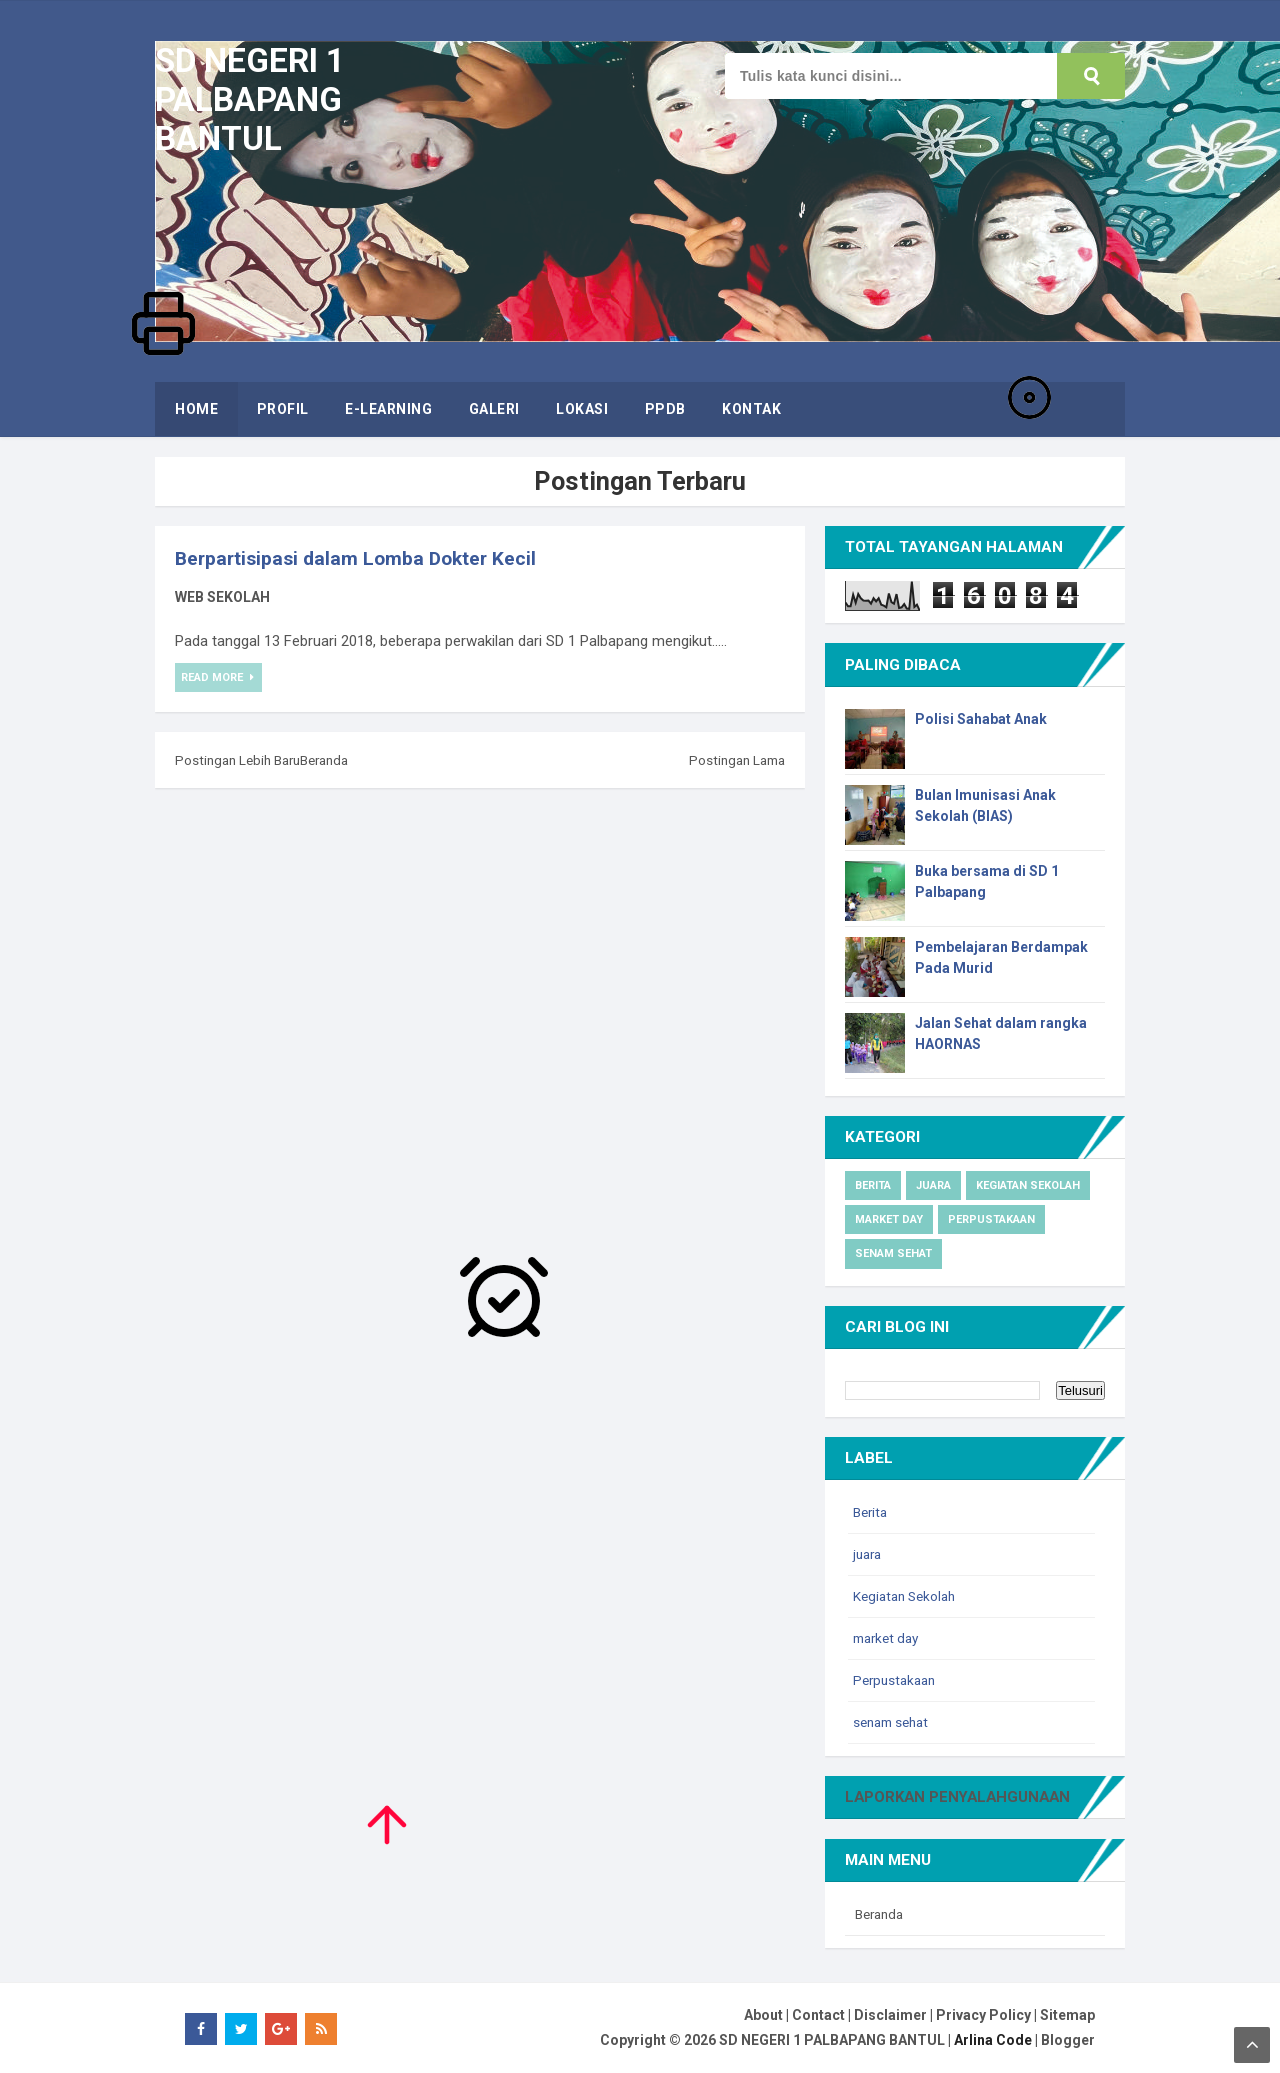 This screenshot has height=2073, width=1280. Describe the element at coordinates (504, 1297) in the screenshot. I see `alarm set successfully` at that location.